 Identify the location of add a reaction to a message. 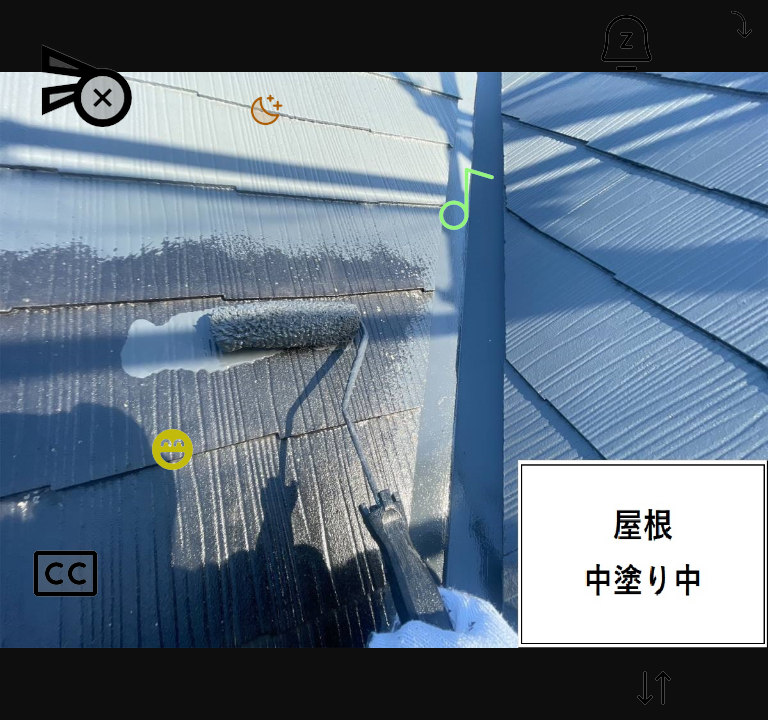
(172, 449).